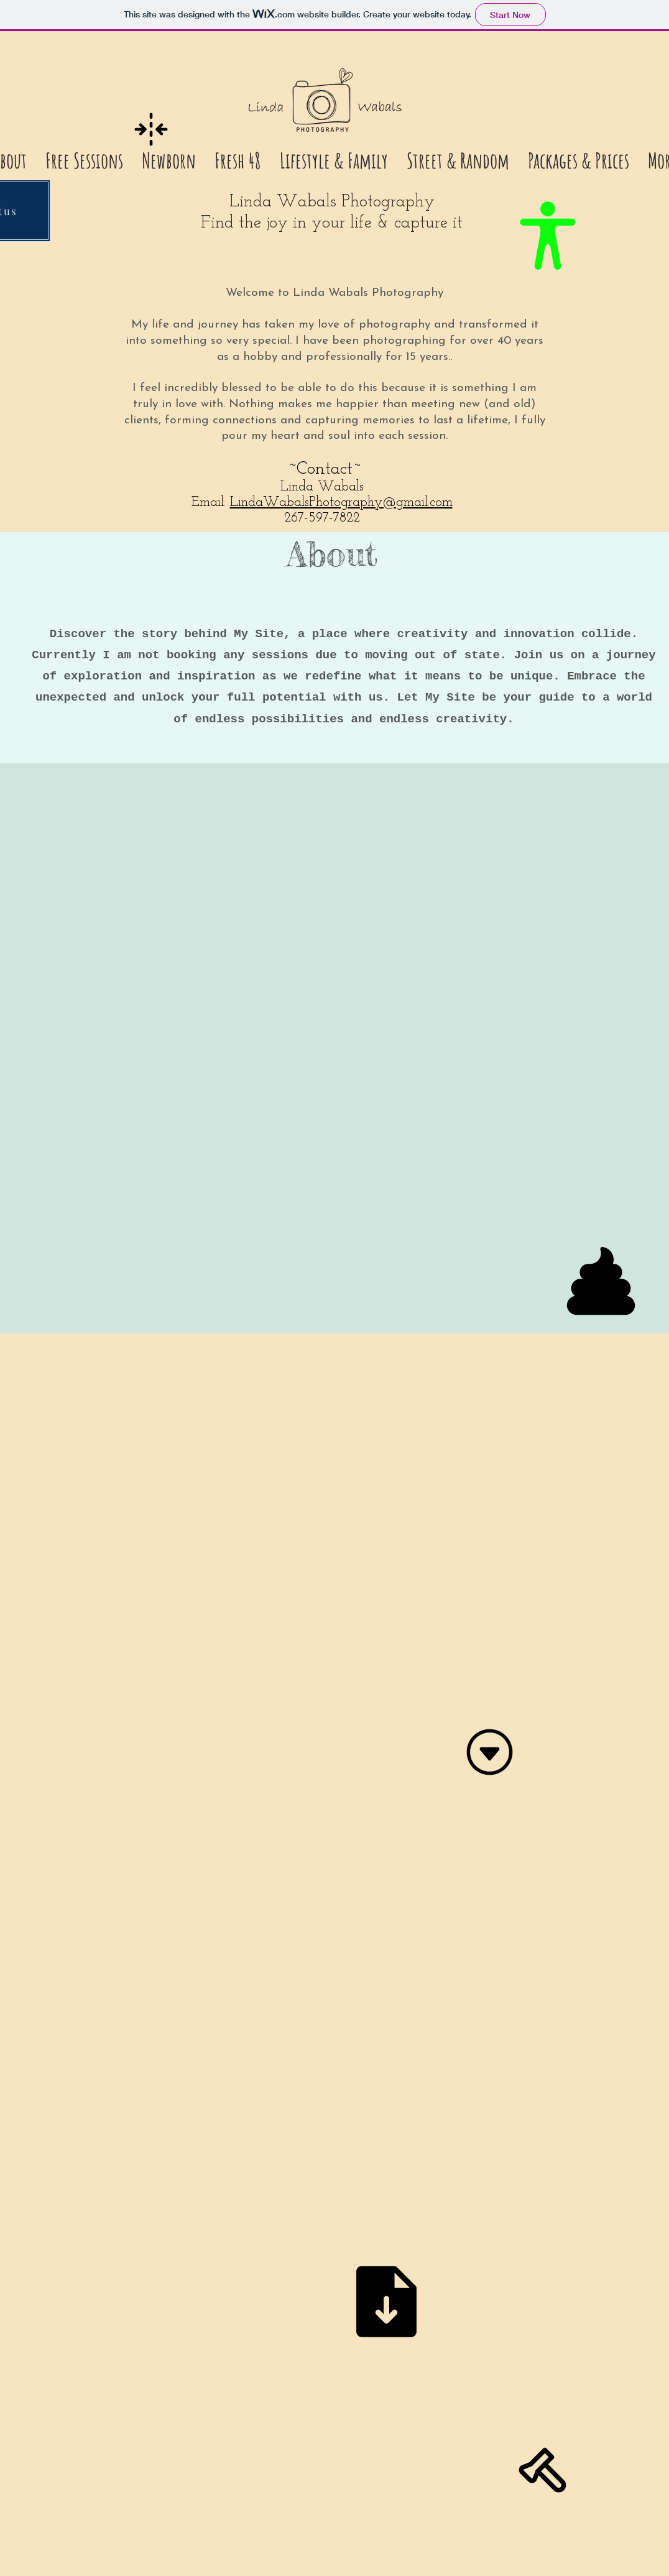 The image size is (669, 2576). Describe the element at coordinates (386, 2301) in the screenshot. I see `download a file` at that location.